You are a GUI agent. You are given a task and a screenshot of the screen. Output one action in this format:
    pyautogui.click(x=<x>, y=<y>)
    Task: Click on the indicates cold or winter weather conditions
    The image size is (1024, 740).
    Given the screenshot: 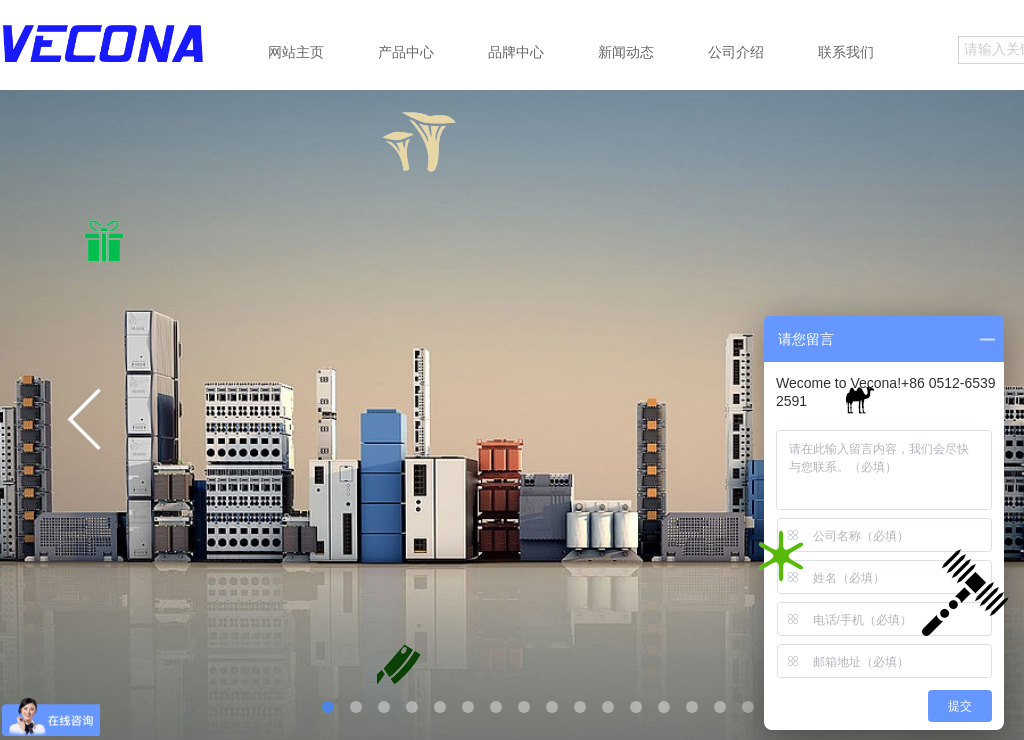 What is the action you would take?
    pyautogui.click(x=781, y=556)
    